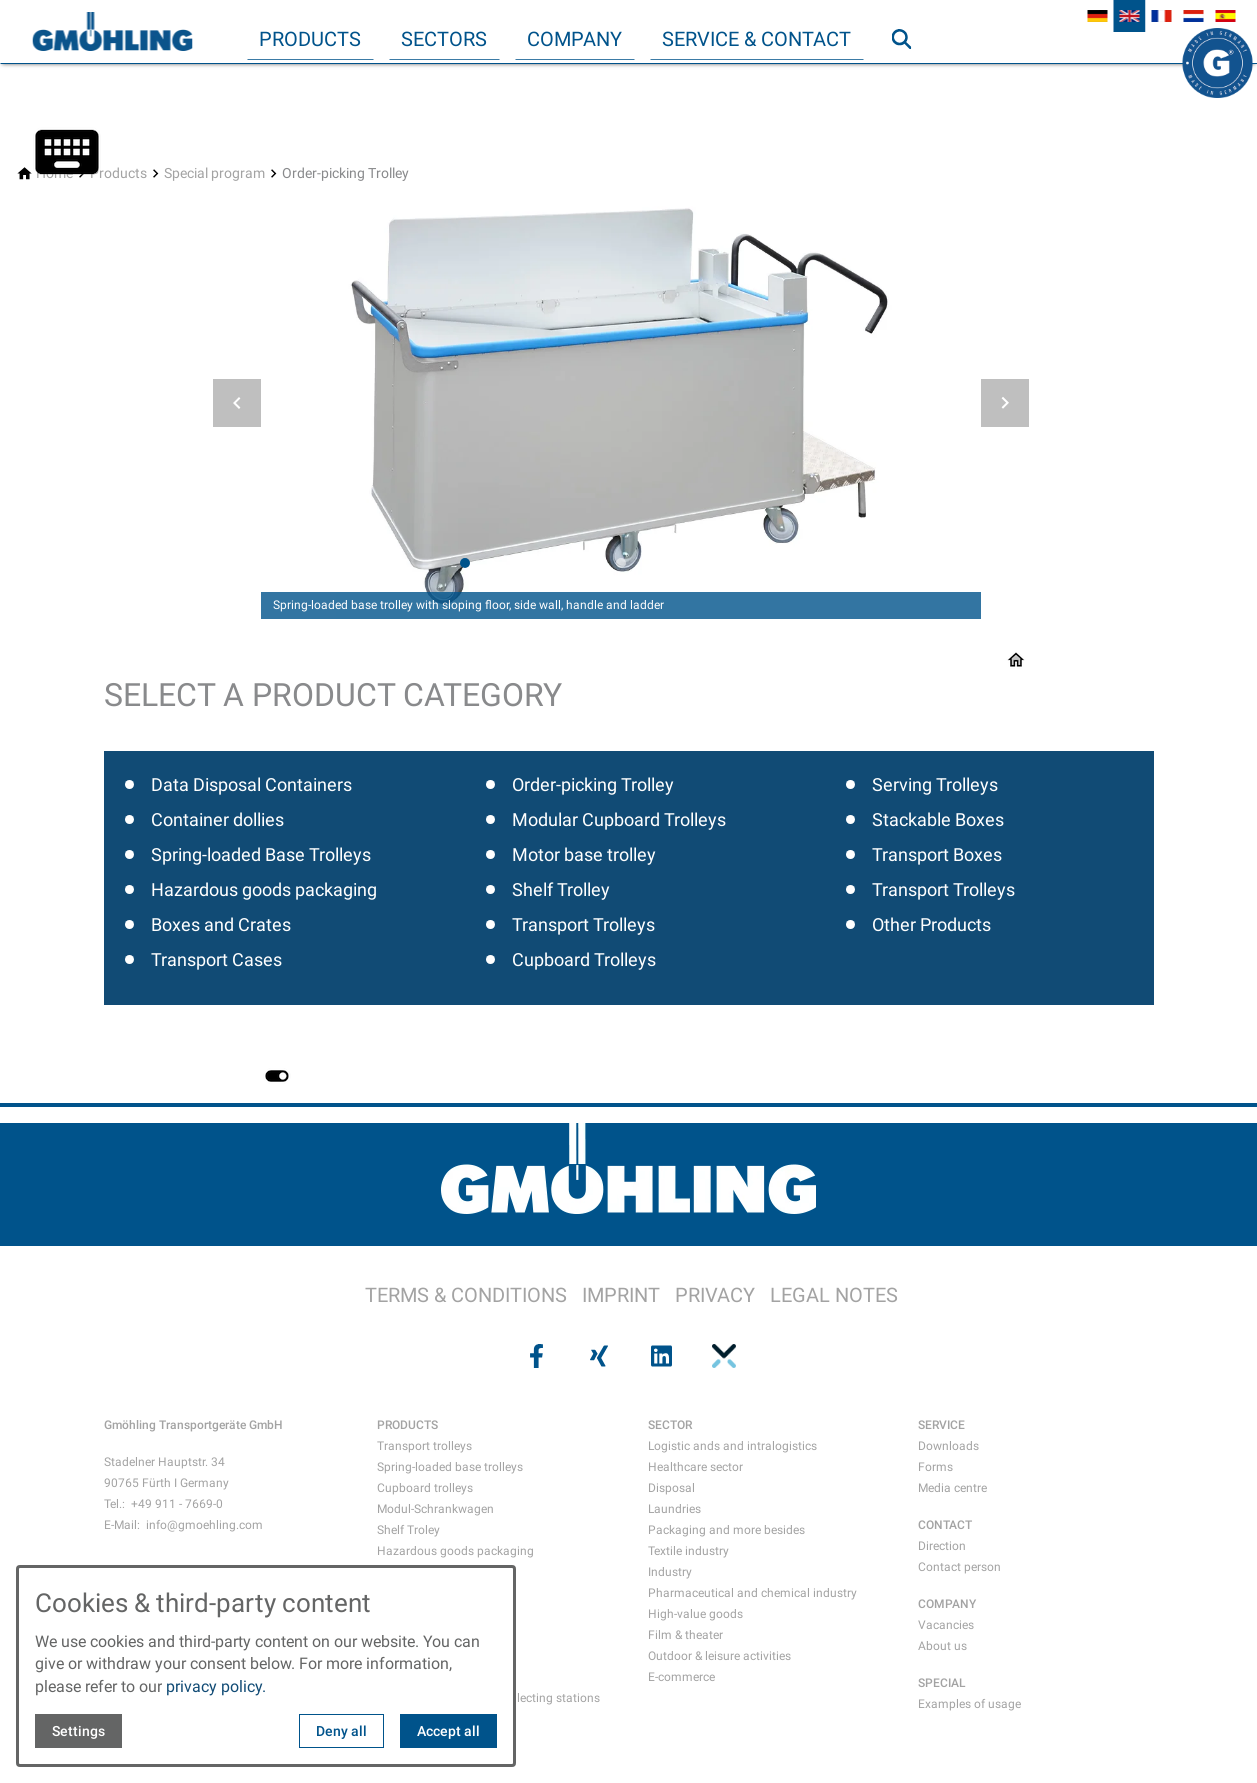 The width and height of the screenshot is (1257, 1783). I want to click on open the on-screen keyboard, so click(67, 152).